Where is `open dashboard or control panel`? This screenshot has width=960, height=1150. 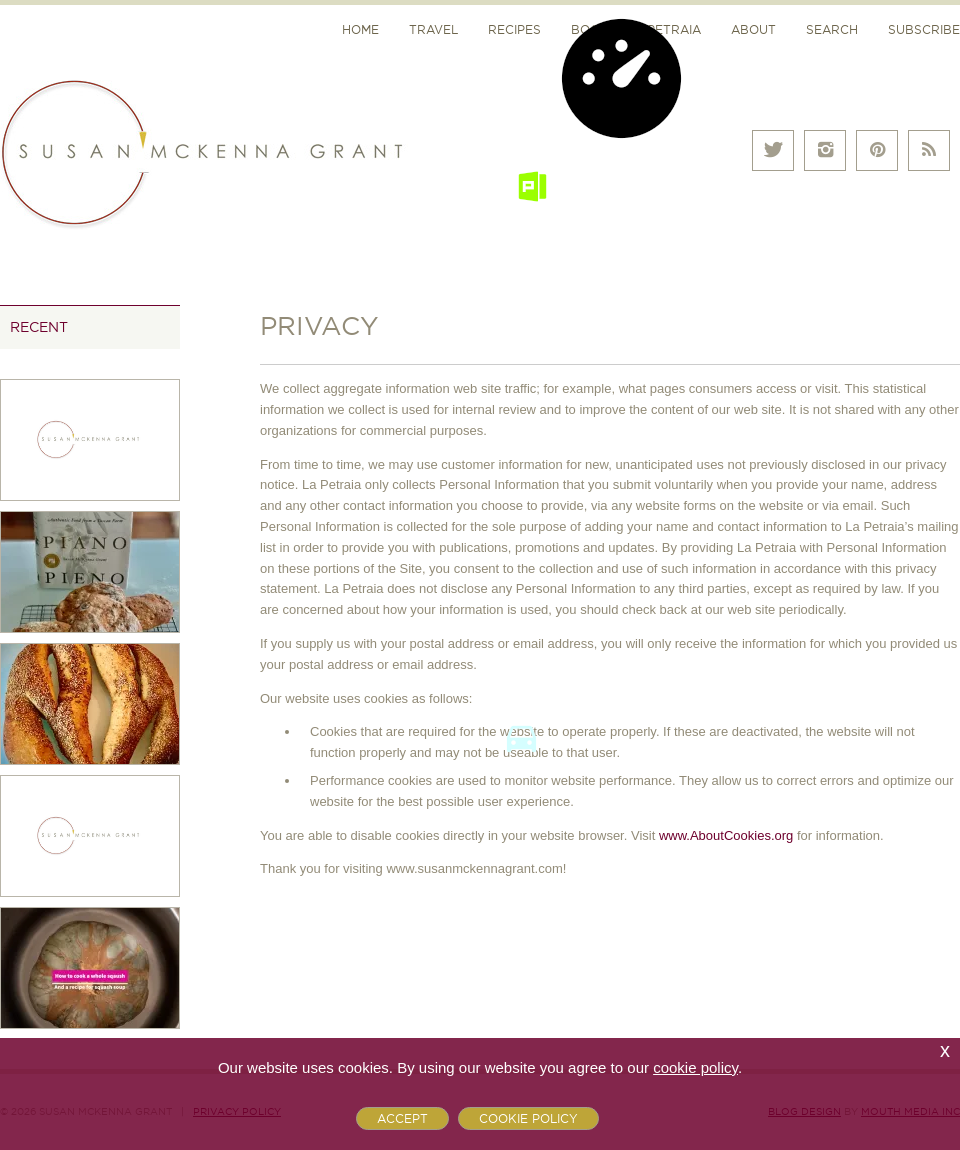 open dashboard or control panel is located at coordinates (621, 78).